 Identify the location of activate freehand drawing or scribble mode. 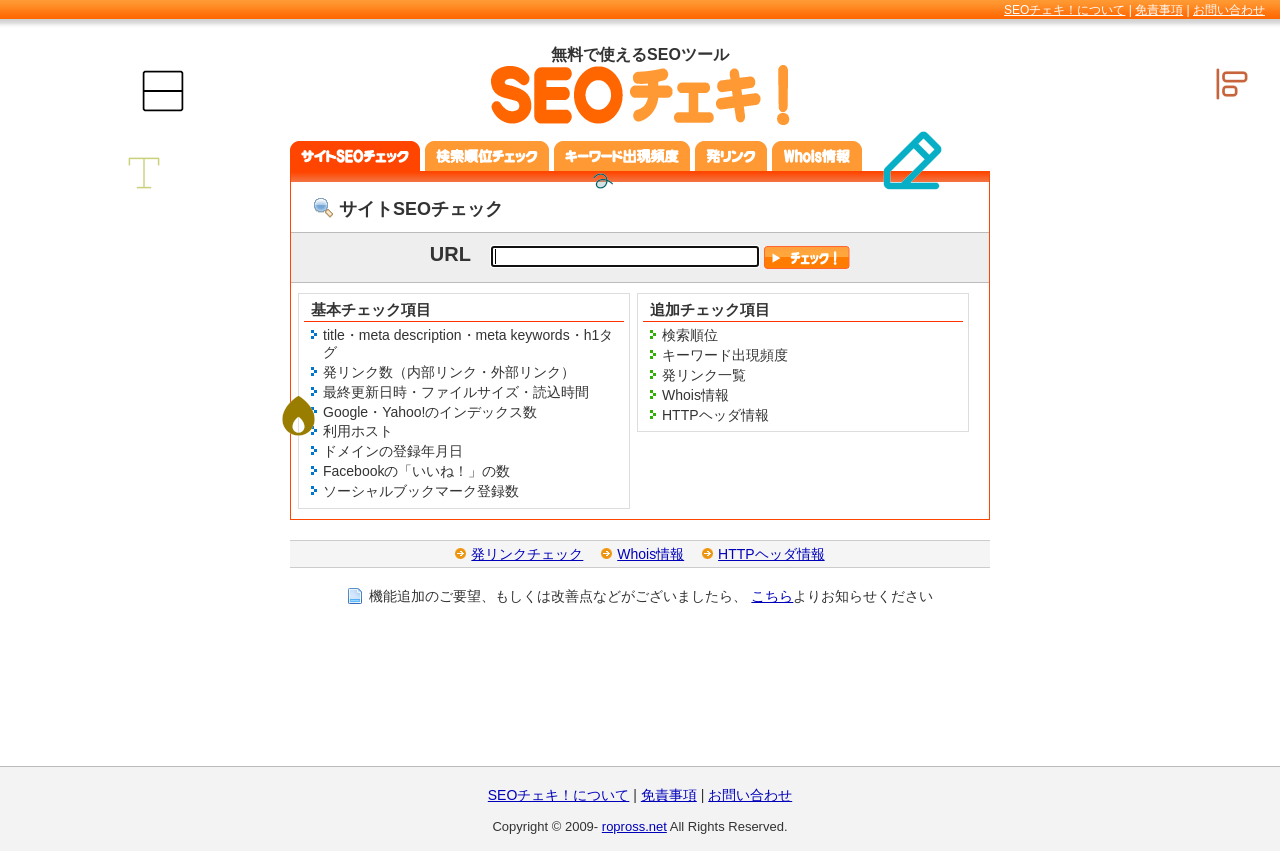
(602, 181).